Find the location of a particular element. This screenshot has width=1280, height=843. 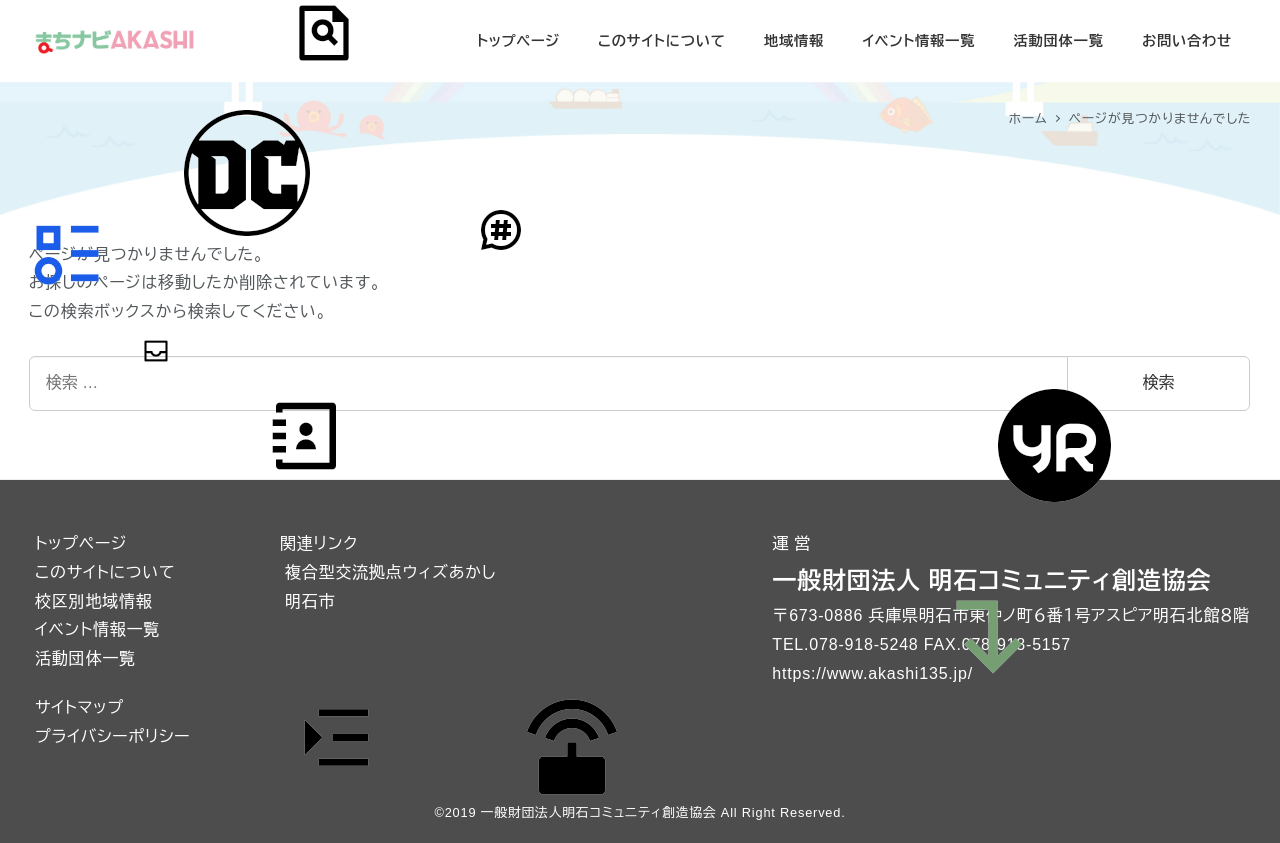

indicates a right-then-down navigation path is located at coordinates (988, 632).